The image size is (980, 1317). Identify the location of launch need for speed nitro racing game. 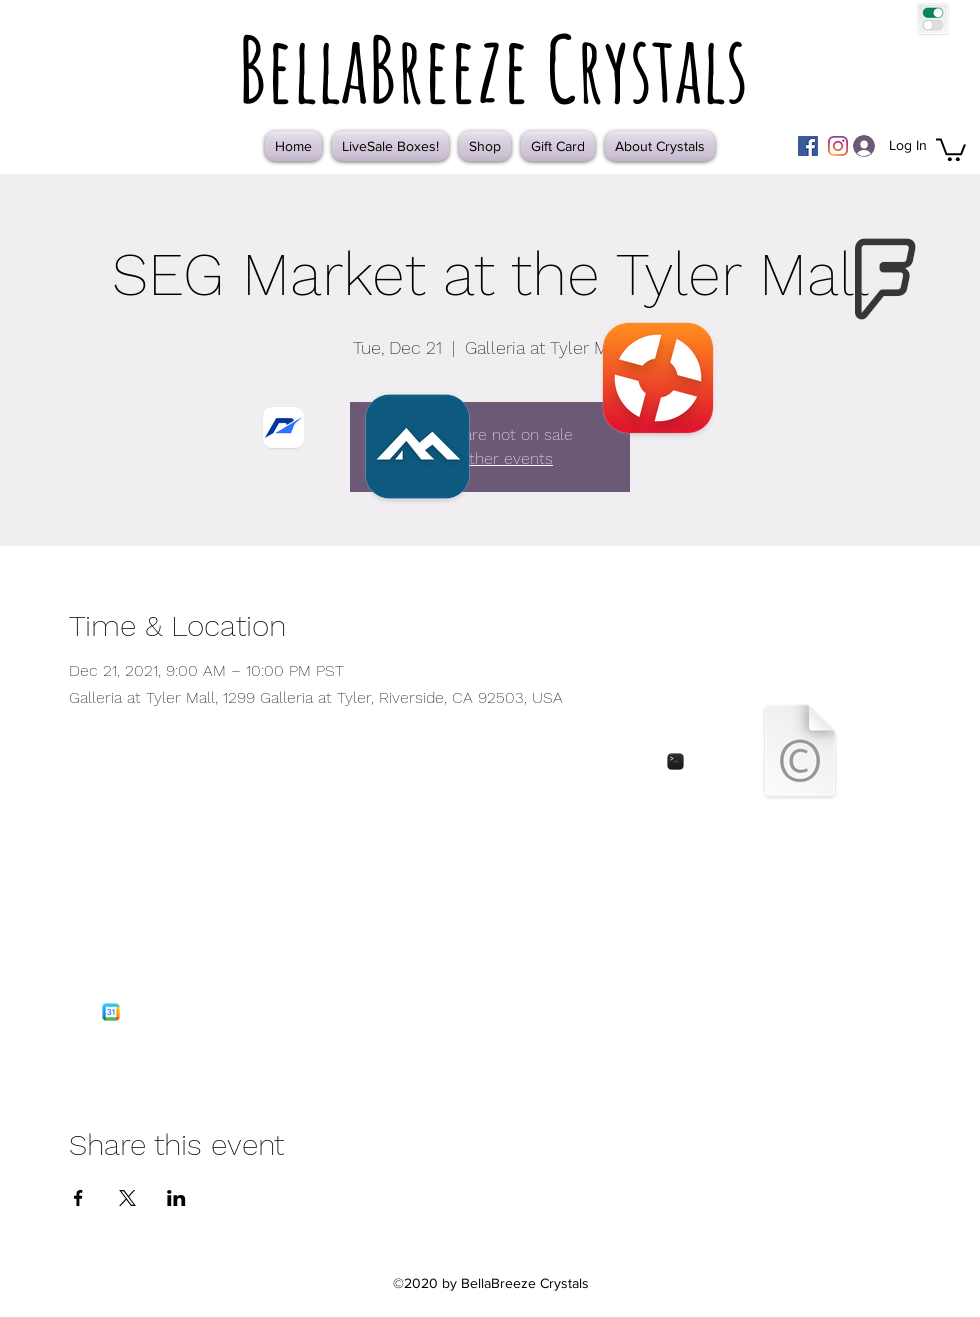
(283, 427).